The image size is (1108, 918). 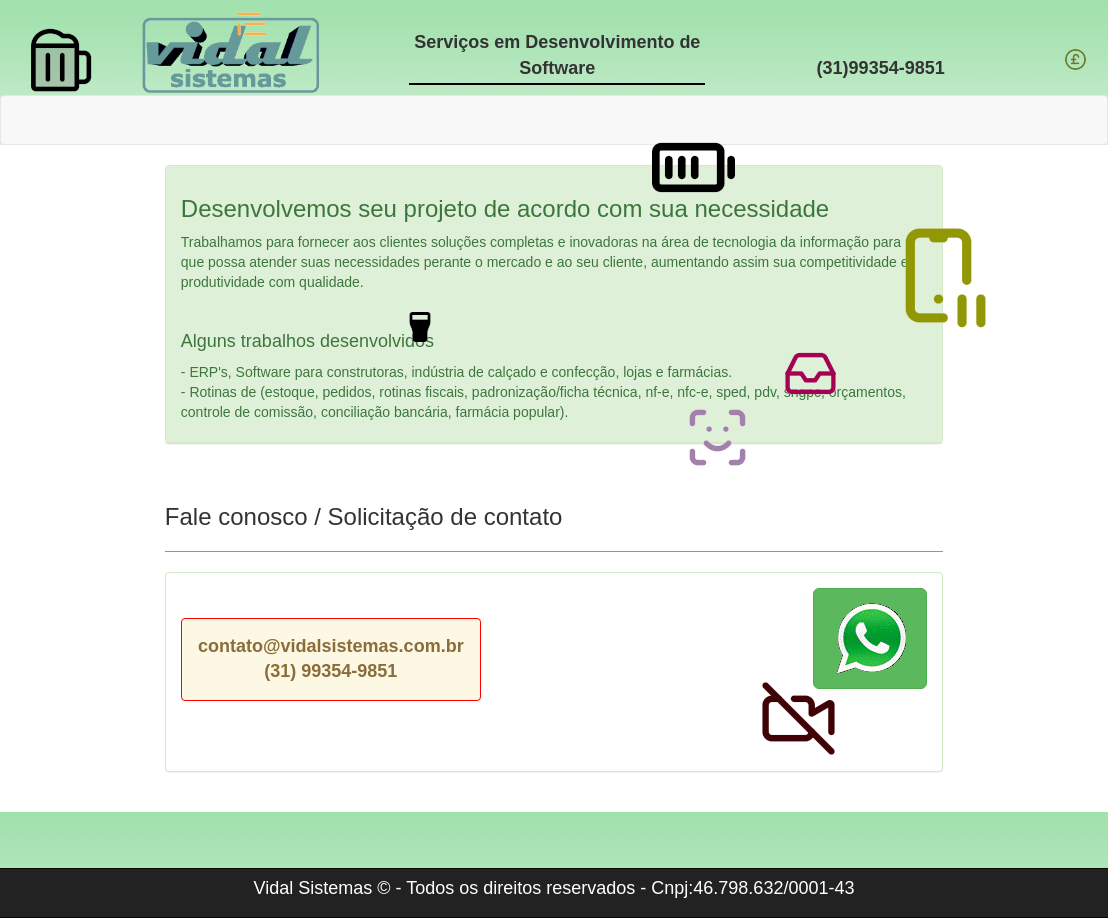 I want to click on insert a block quote, so click(x=252, y=24).